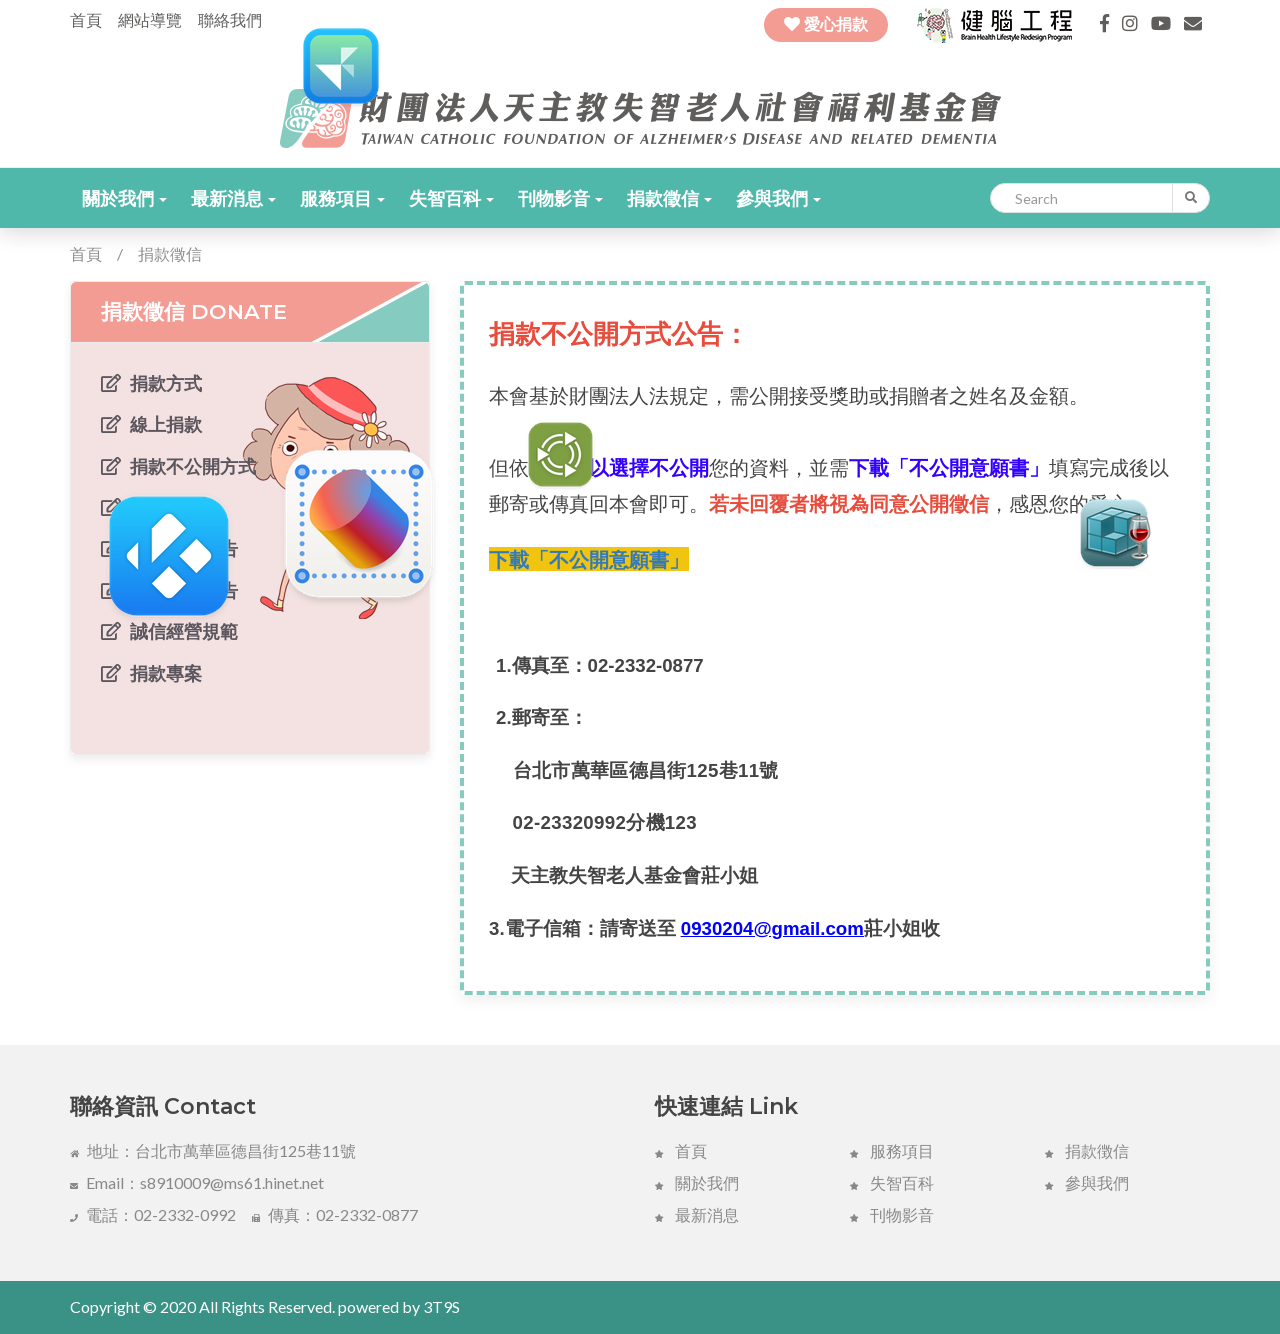  I want to click on open exhibit app for 3d model viewing, so click(359, 524).